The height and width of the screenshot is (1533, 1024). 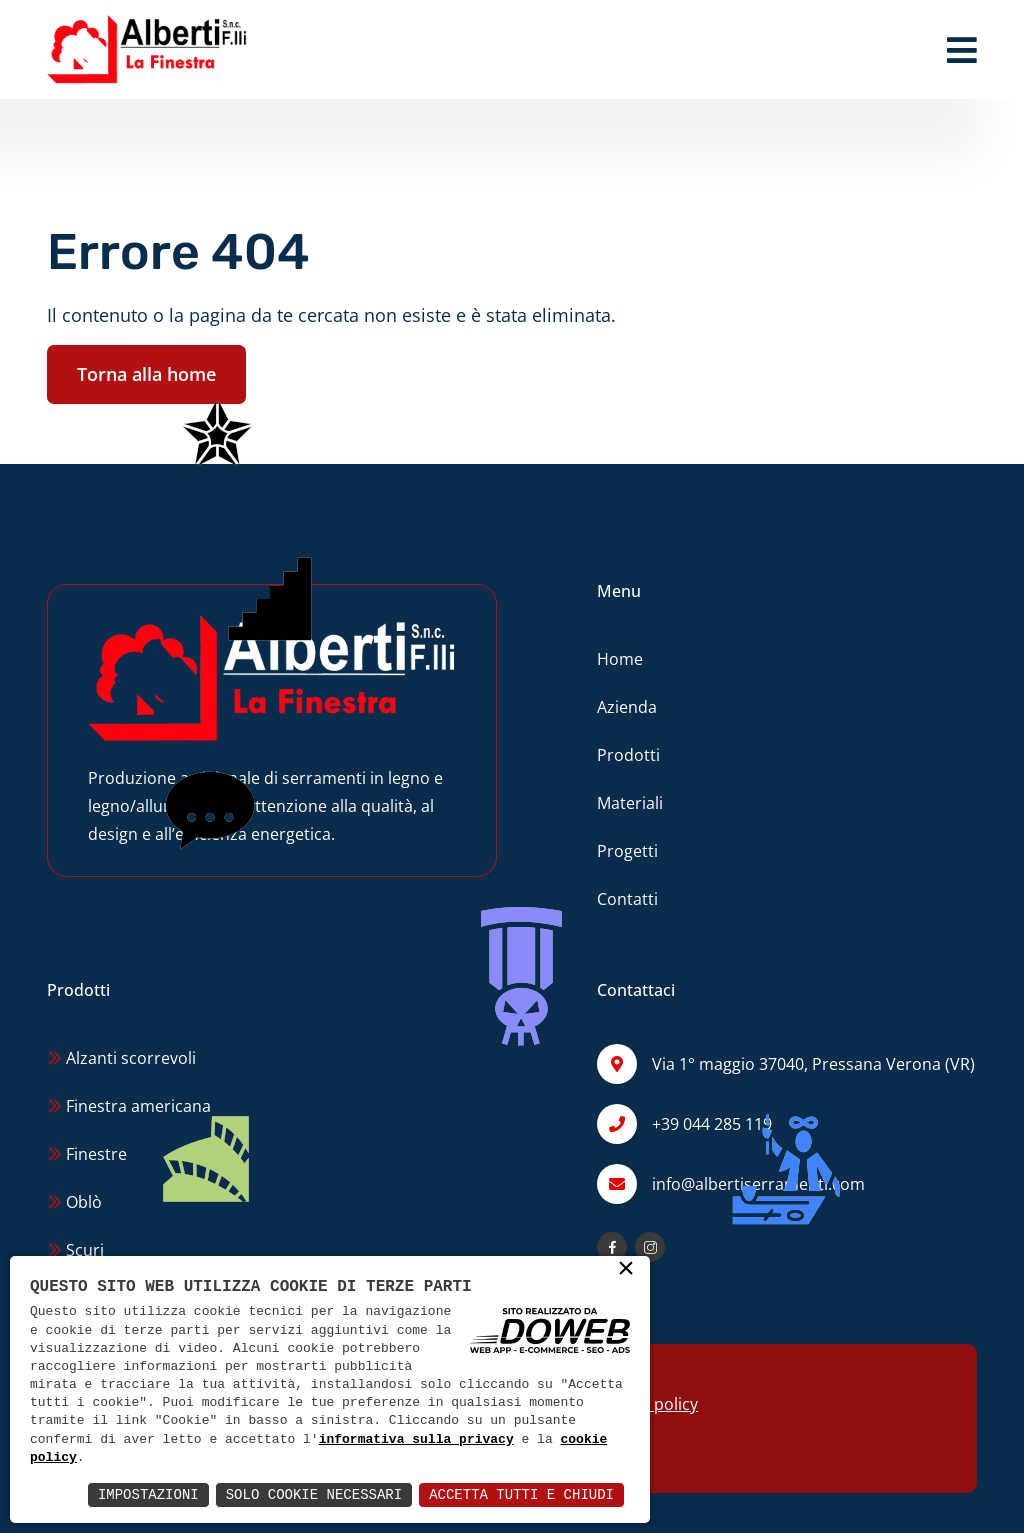 What do you see at coordinates (270, 599) in the screenshot?
I see `navigate to stairs or stairwell` at bounding box center [270, 599].